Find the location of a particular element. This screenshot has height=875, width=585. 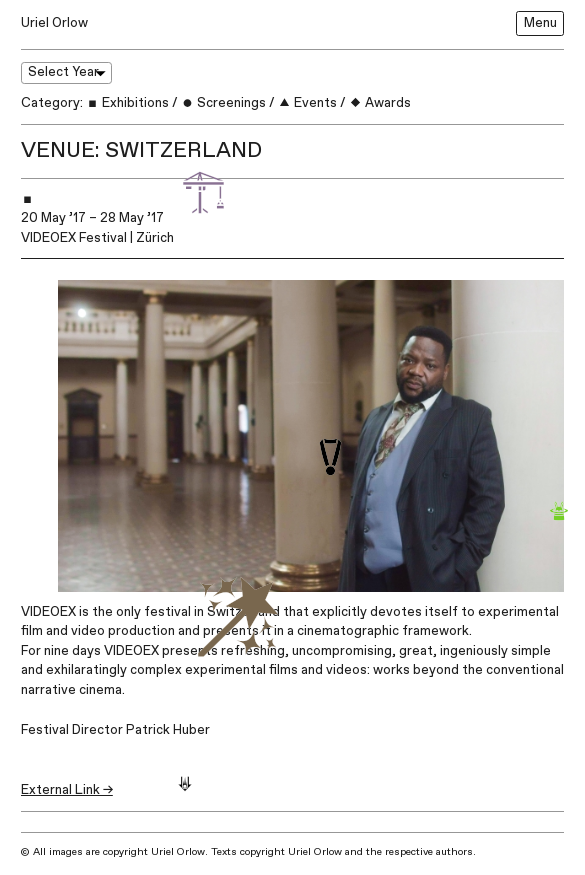

apply magic effects or filters is located at coordinates (238, 616).